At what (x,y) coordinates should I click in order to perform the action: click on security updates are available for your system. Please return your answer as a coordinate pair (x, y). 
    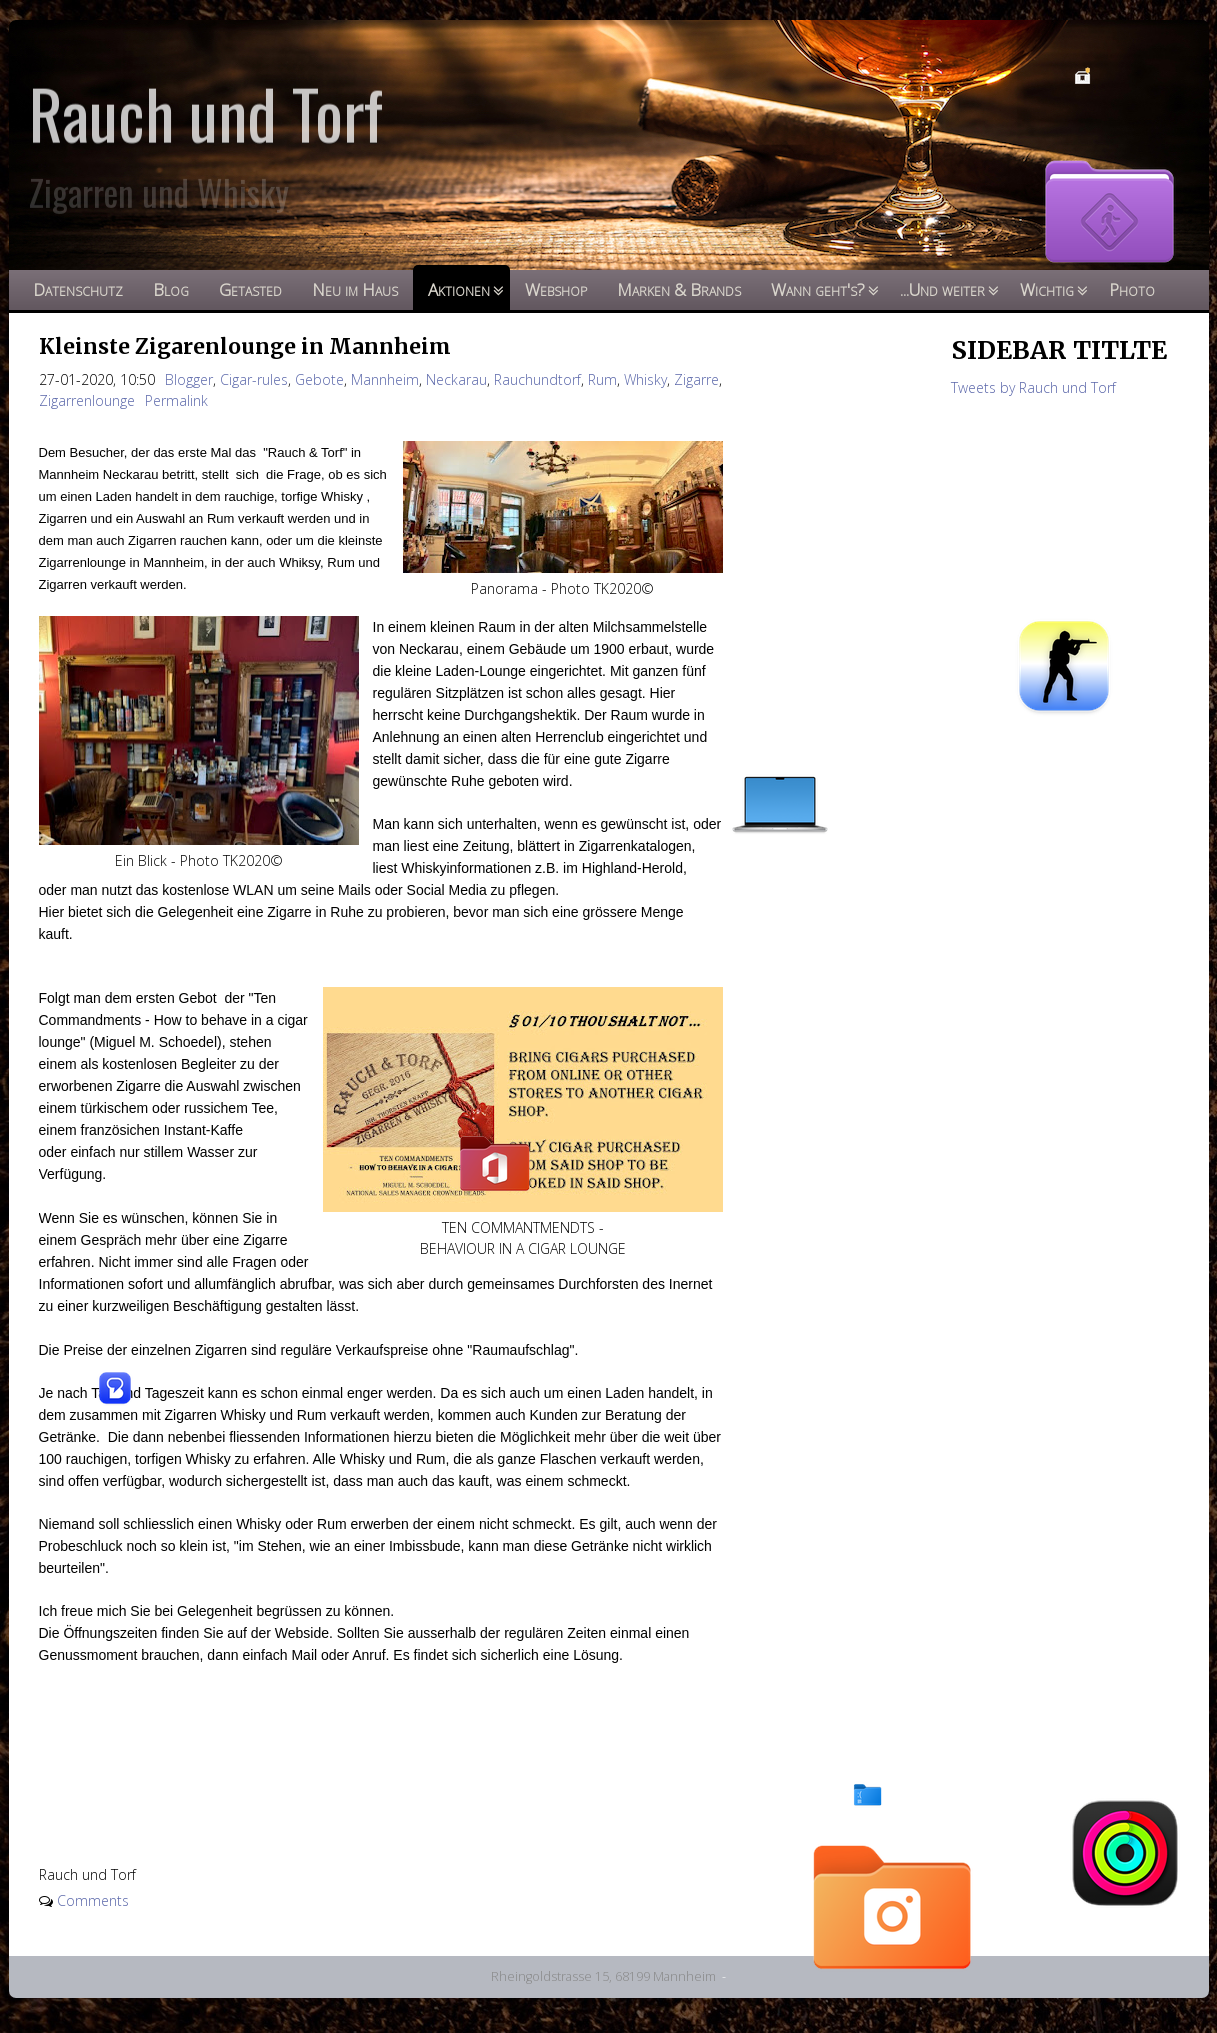
    Looking at the image, I should click on (1082, 75).